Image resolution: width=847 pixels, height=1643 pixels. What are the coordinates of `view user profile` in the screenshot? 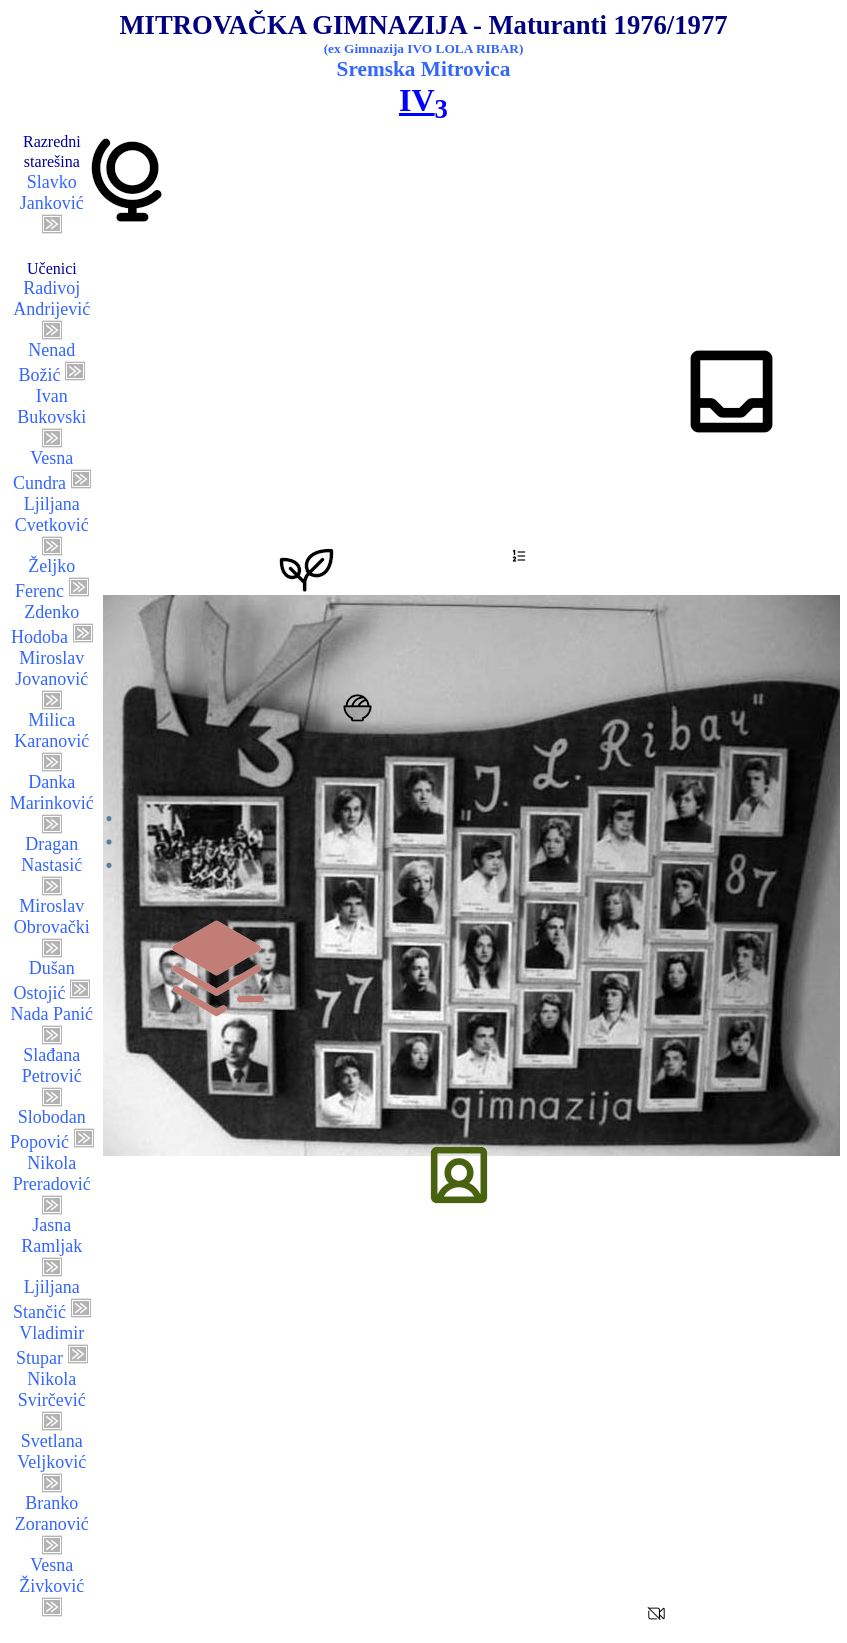 It's located at (459, 1175).